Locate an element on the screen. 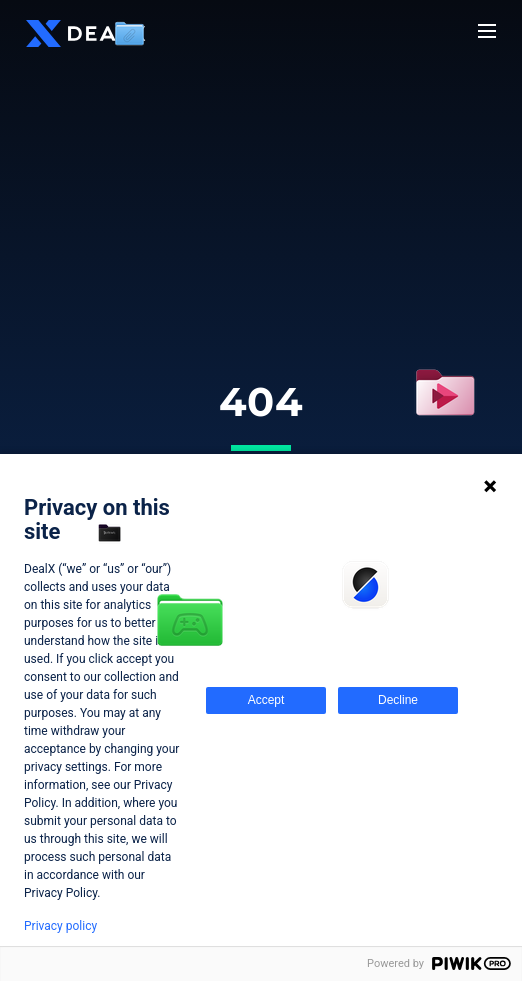 The height and width of the screenshot is (981, 522). open microsoft stream video folder is located at coordinates (445, 394).